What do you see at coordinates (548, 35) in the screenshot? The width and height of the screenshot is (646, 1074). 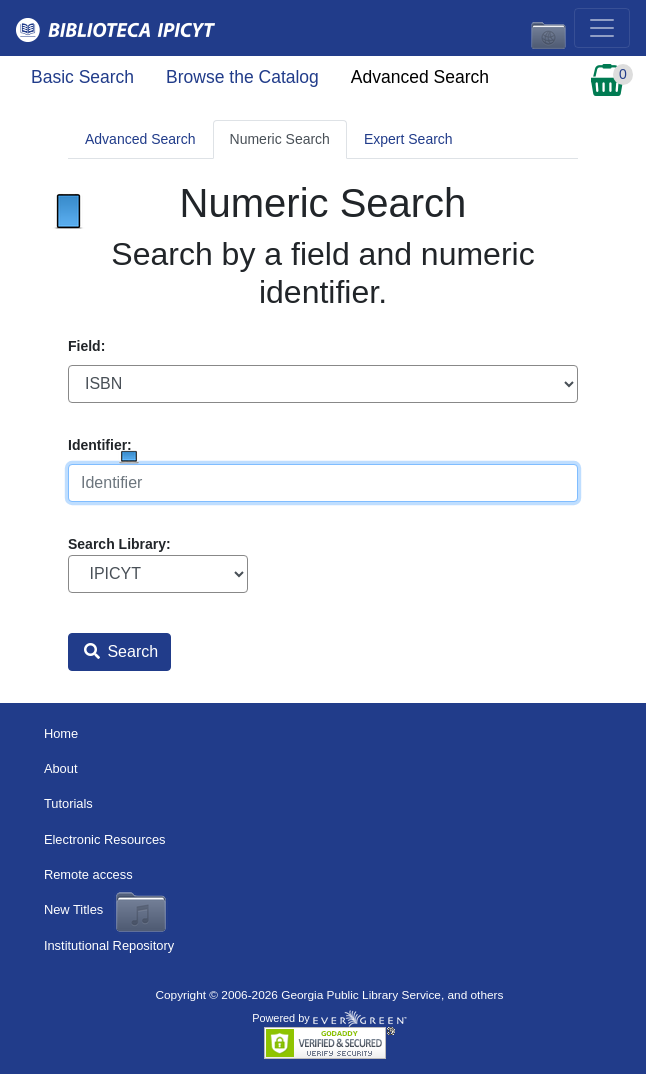 I see `folder containing html or web-related files` at bounding box center [548, 35].